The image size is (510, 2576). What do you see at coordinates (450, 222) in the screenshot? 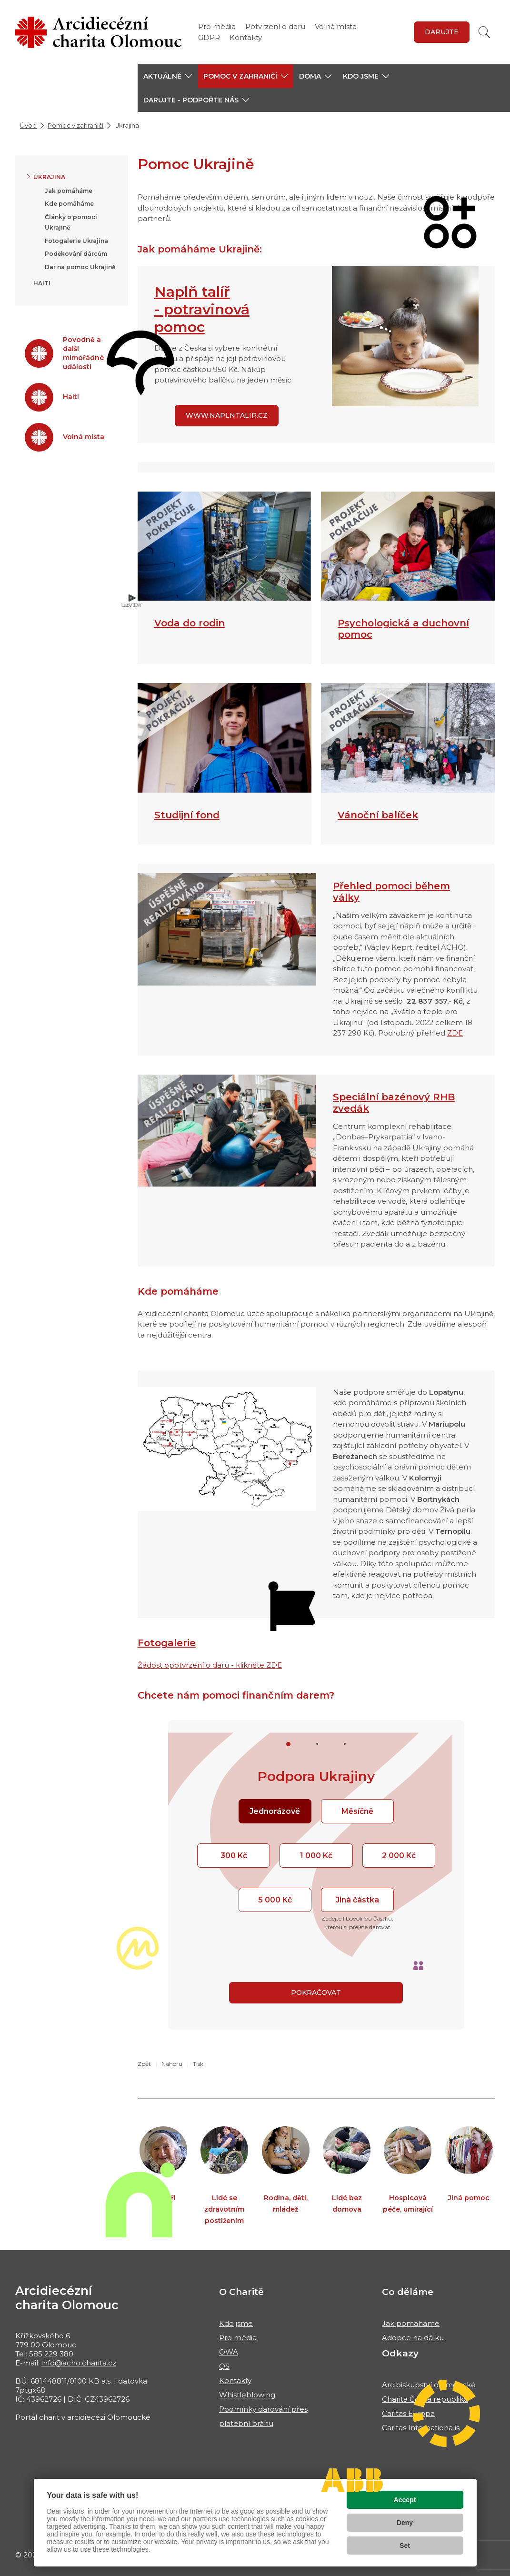
I see `add a new app to your collection` at bounding box center [450, 222].